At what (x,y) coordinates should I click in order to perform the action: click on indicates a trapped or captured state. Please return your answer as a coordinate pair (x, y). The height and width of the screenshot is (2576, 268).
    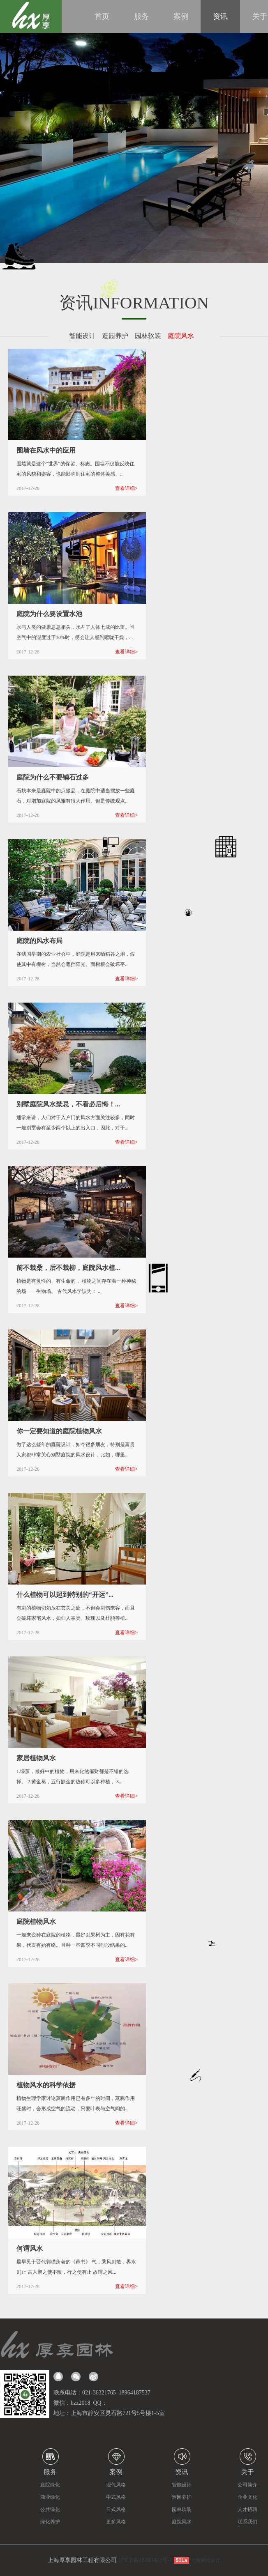
    Looking at the image, I should click on (226, 845).